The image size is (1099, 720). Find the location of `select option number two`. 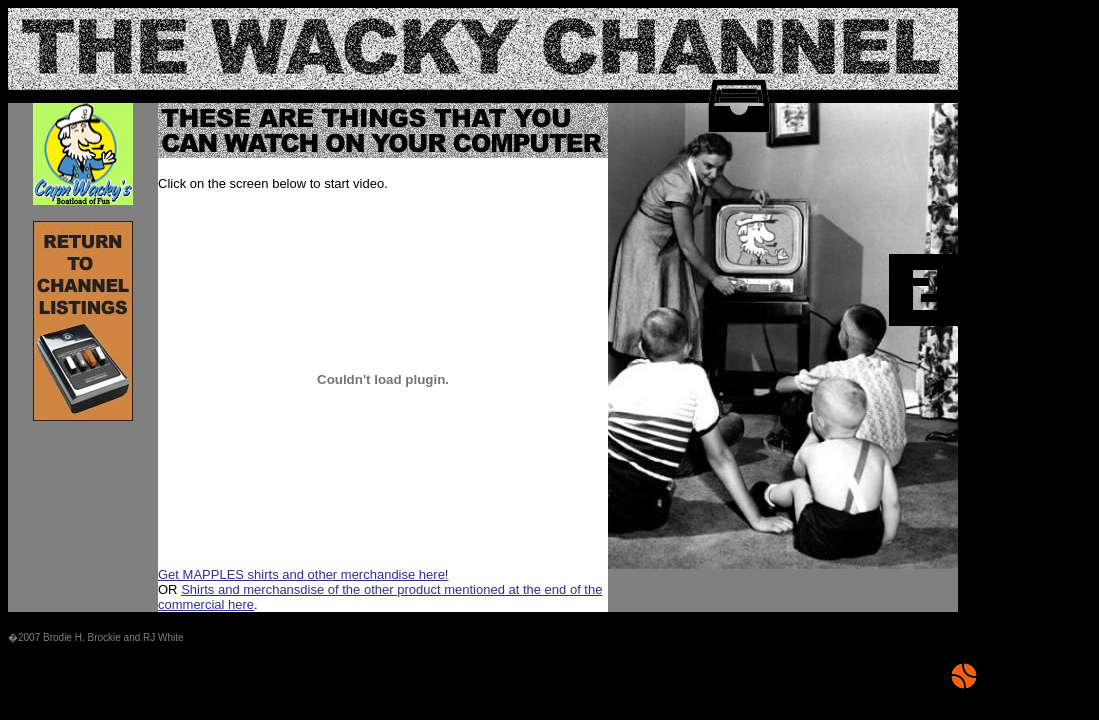

select option number two is located at coordinates (925, 290).